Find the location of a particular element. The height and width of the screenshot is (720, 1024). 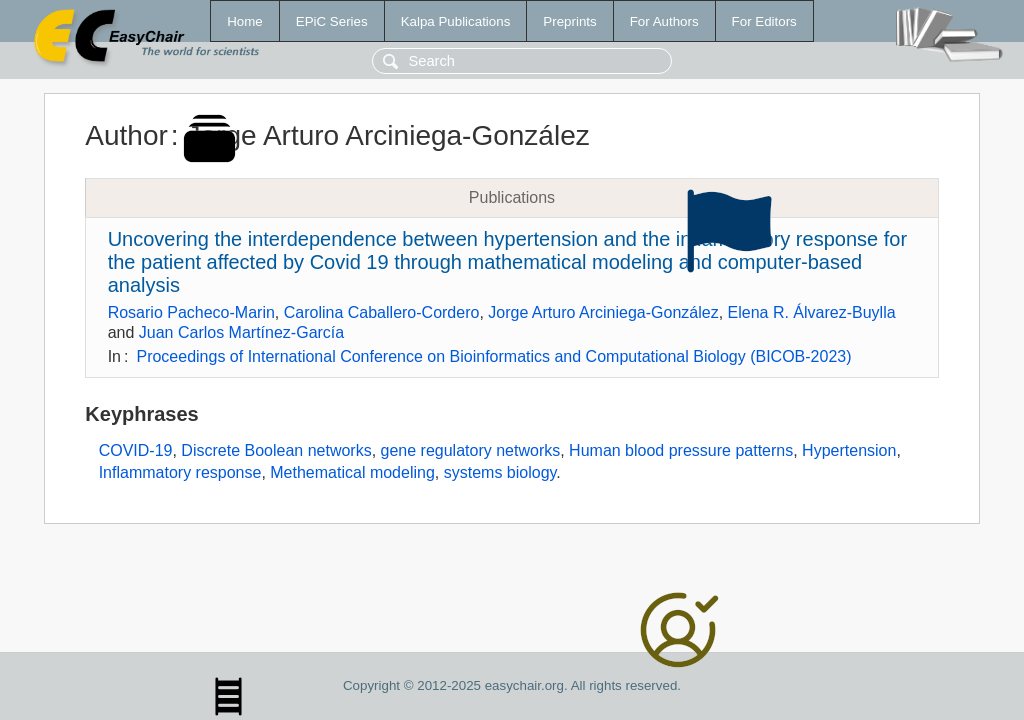

verified user profile is located at coordinates (678, 630).